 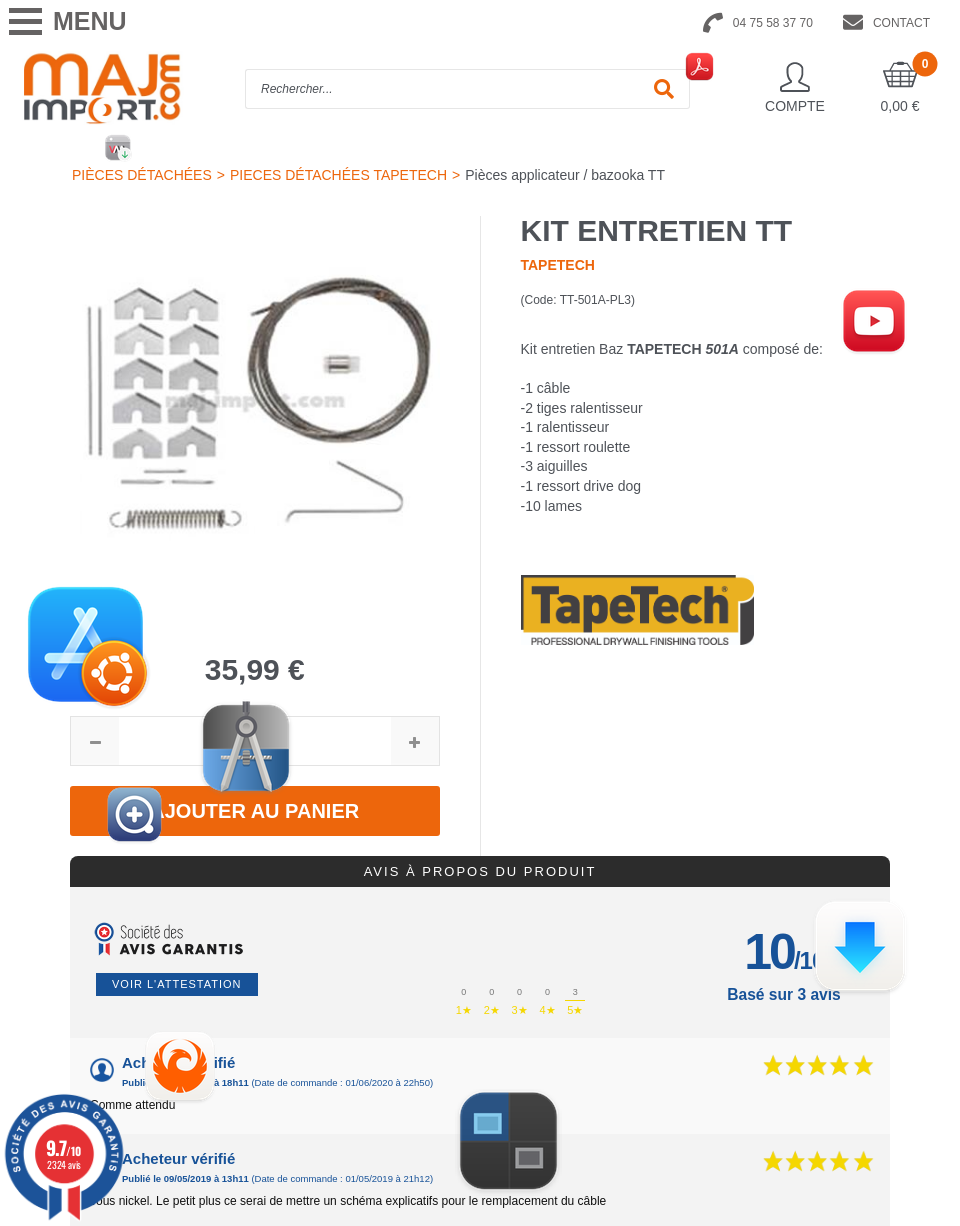 I want to click on open kget download manager, so click(x=860, y=946).